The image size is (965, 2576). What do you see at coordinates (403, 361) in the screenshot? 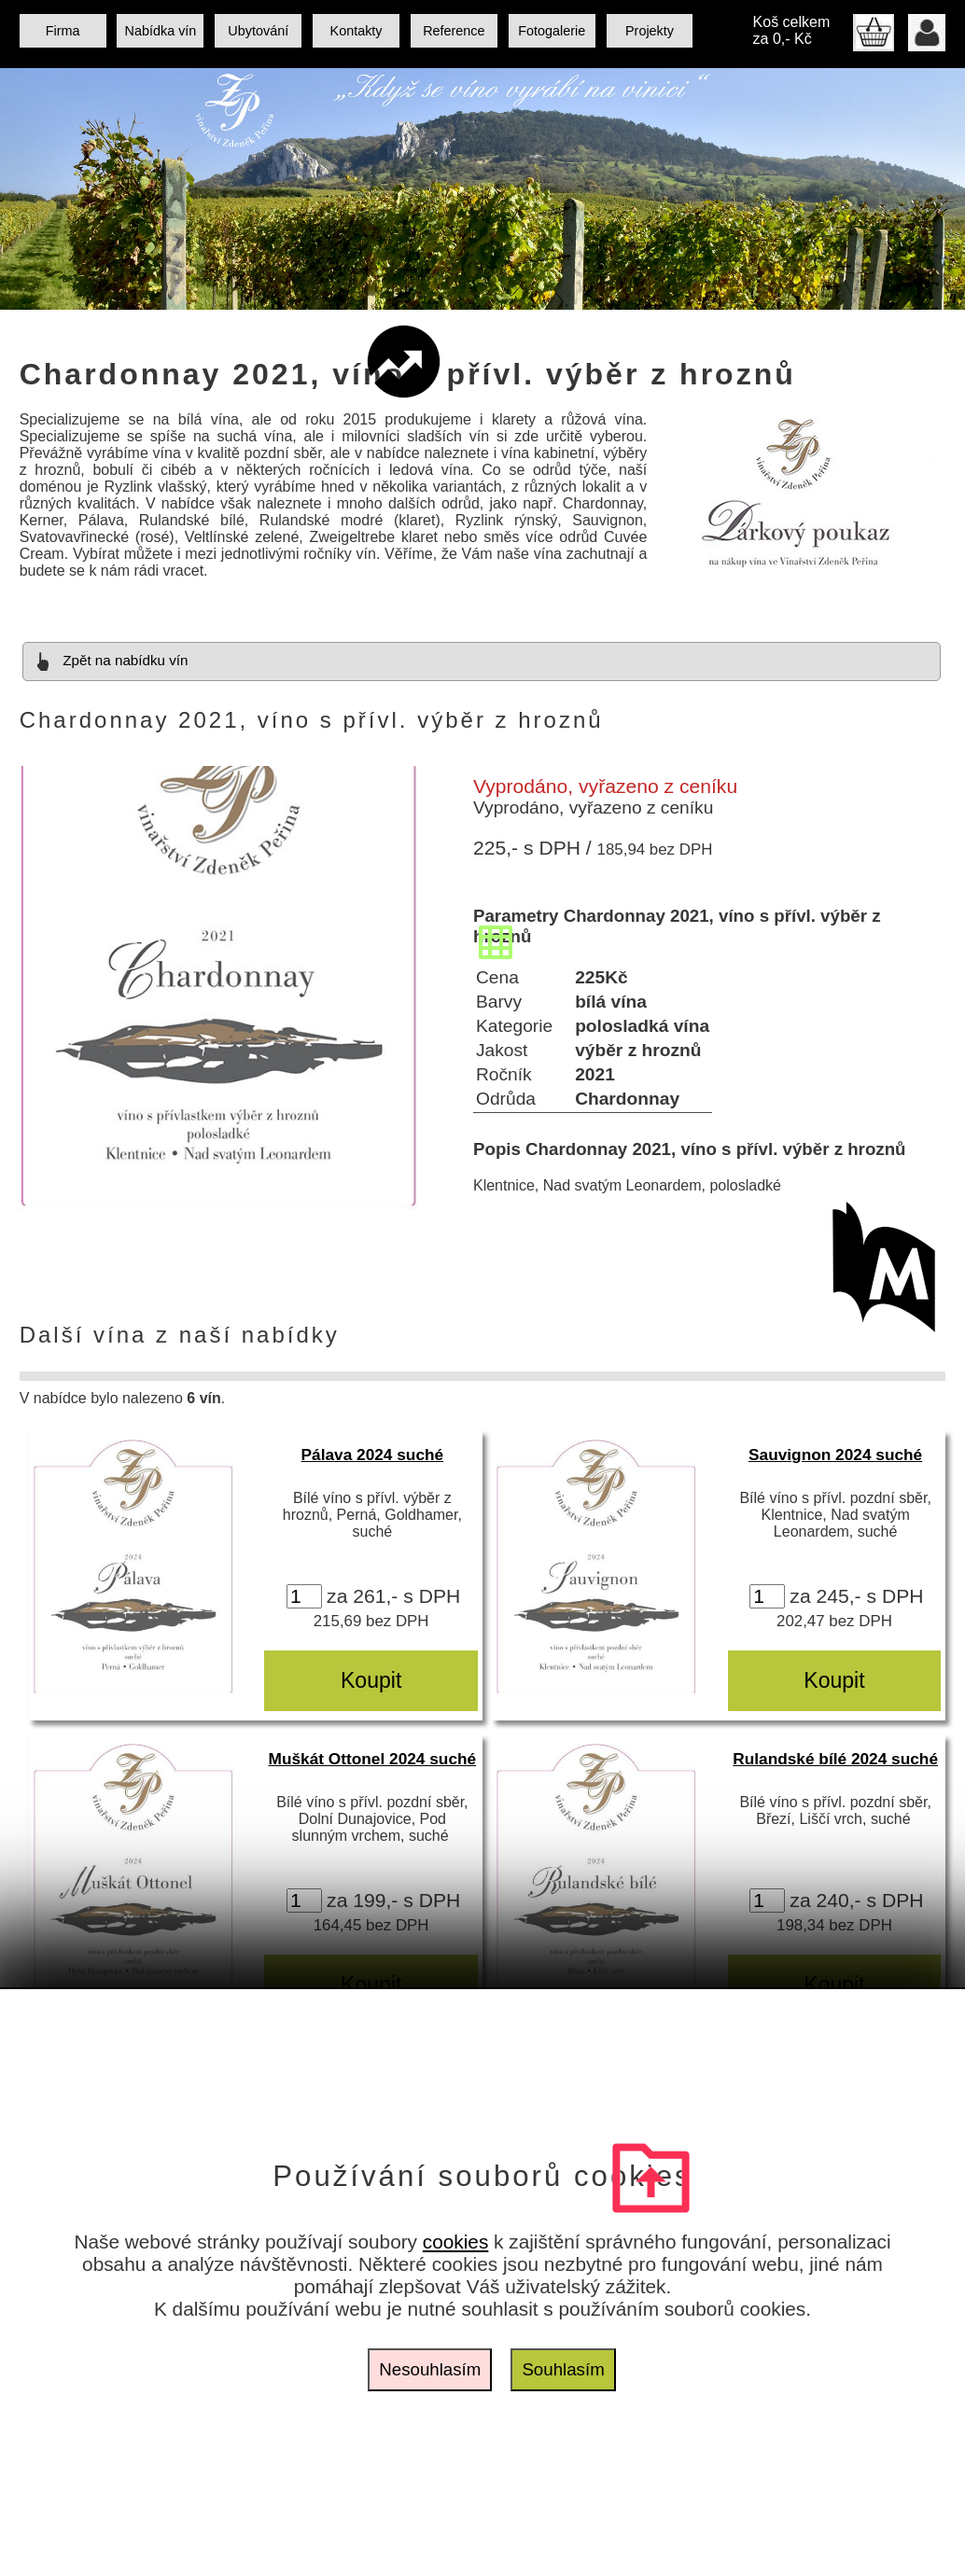
I see `view fund performance or investment growth` at bounding box center [403, 361].